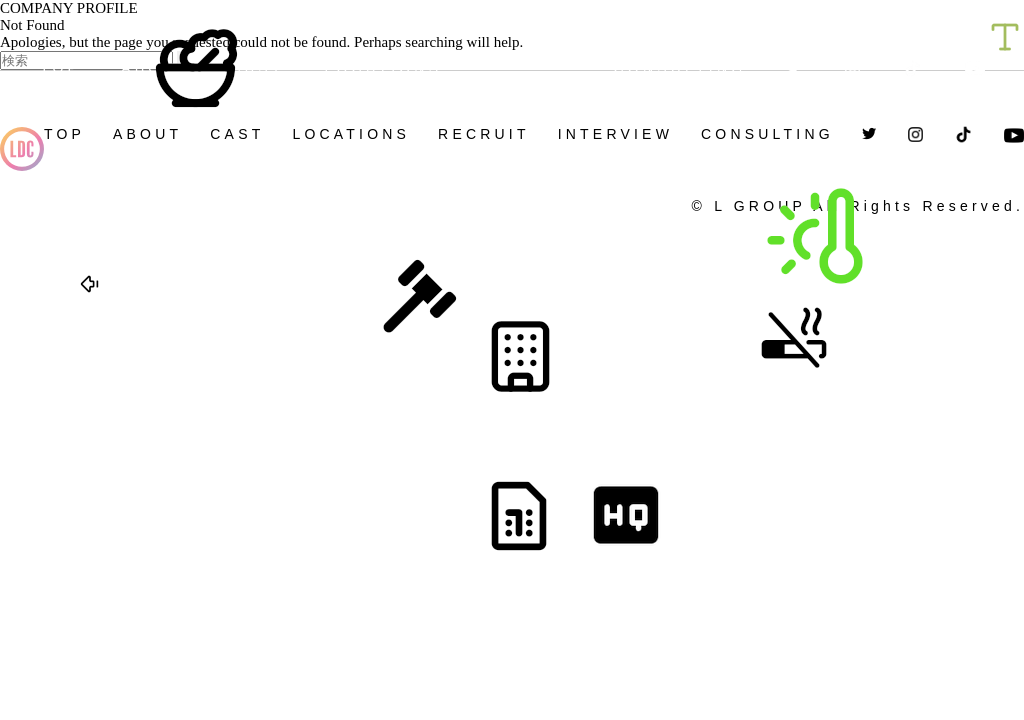  What do you see at coordinates (417, 298) in the screenshot?
I see `access legal or court-related information` at bounding box center [417, 298].